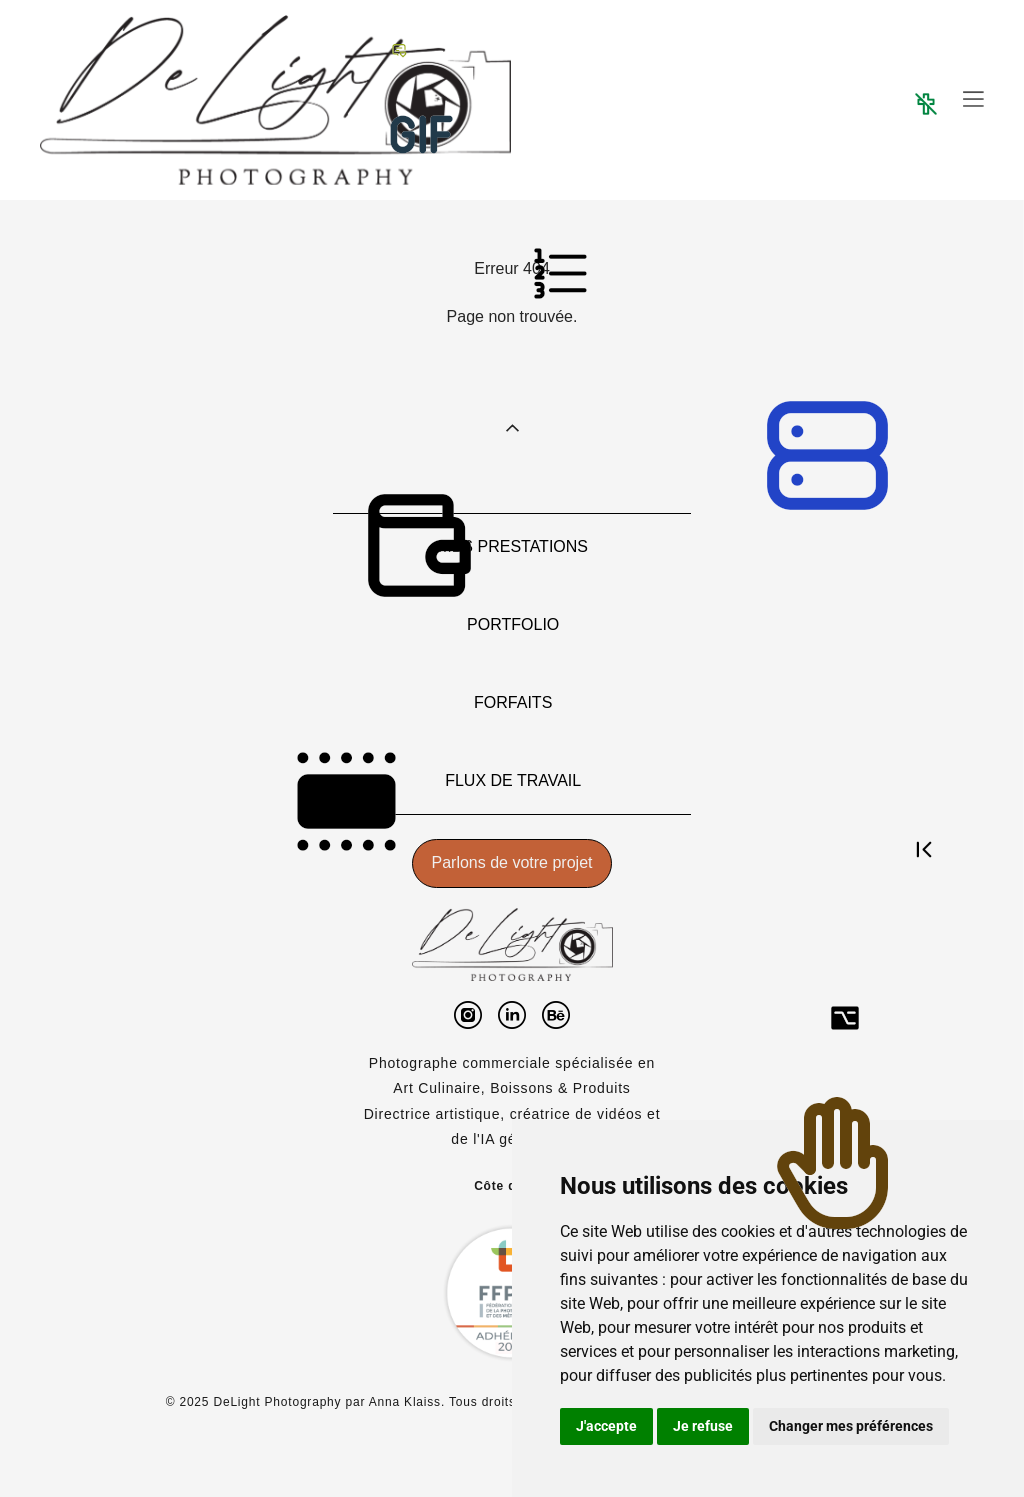 This screenshot has height=1497, width=1024. What do you see at coordinates (827, 455) in the screenshot?
I see `view server status` at bounding box center [827, 455].